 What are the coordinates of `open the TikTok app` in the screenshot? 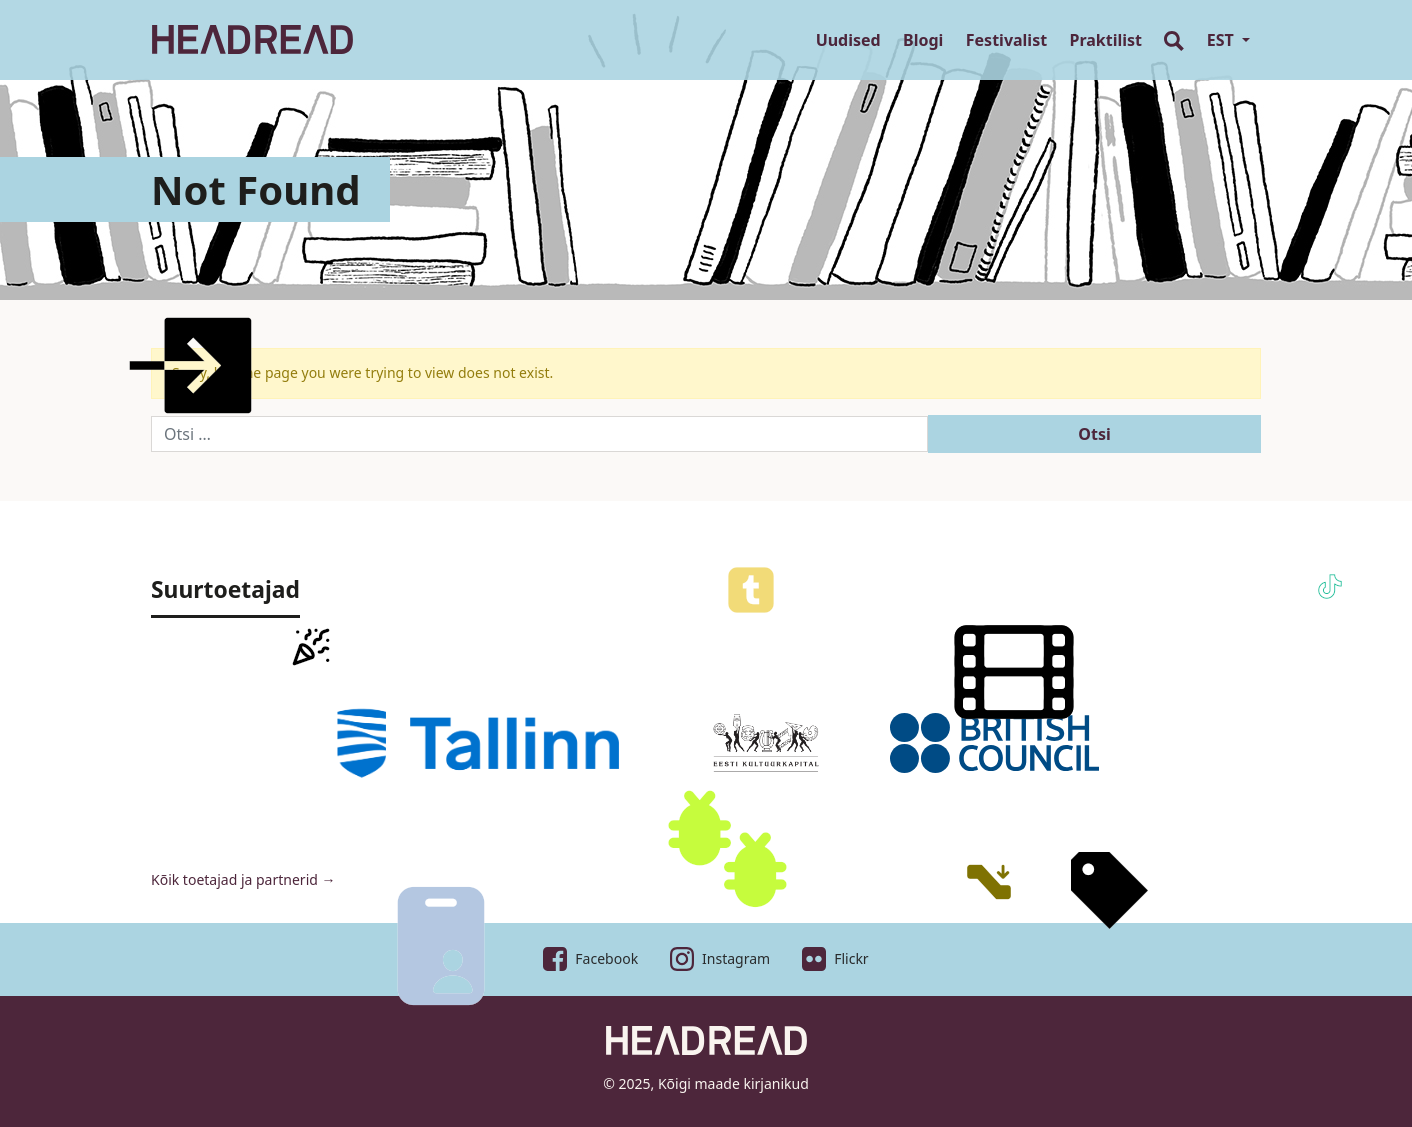 It's located at (1330, 587).